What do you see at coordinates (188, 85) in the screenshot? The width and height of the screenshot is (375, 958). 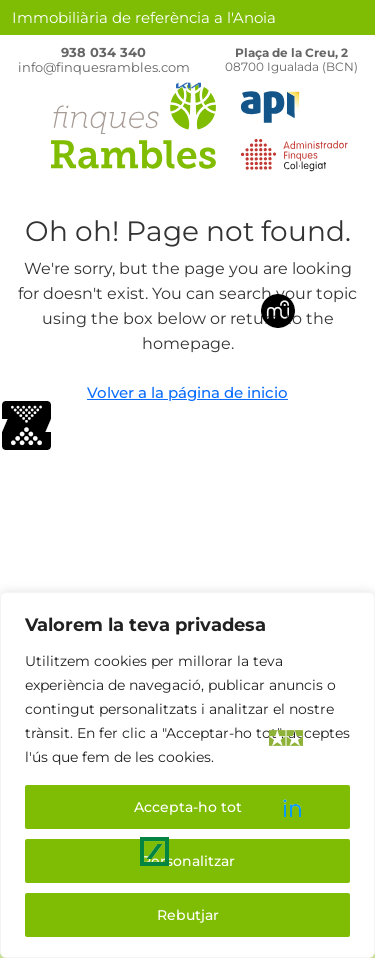 I see `Kia brand logo` at bounding box center [188, 85].